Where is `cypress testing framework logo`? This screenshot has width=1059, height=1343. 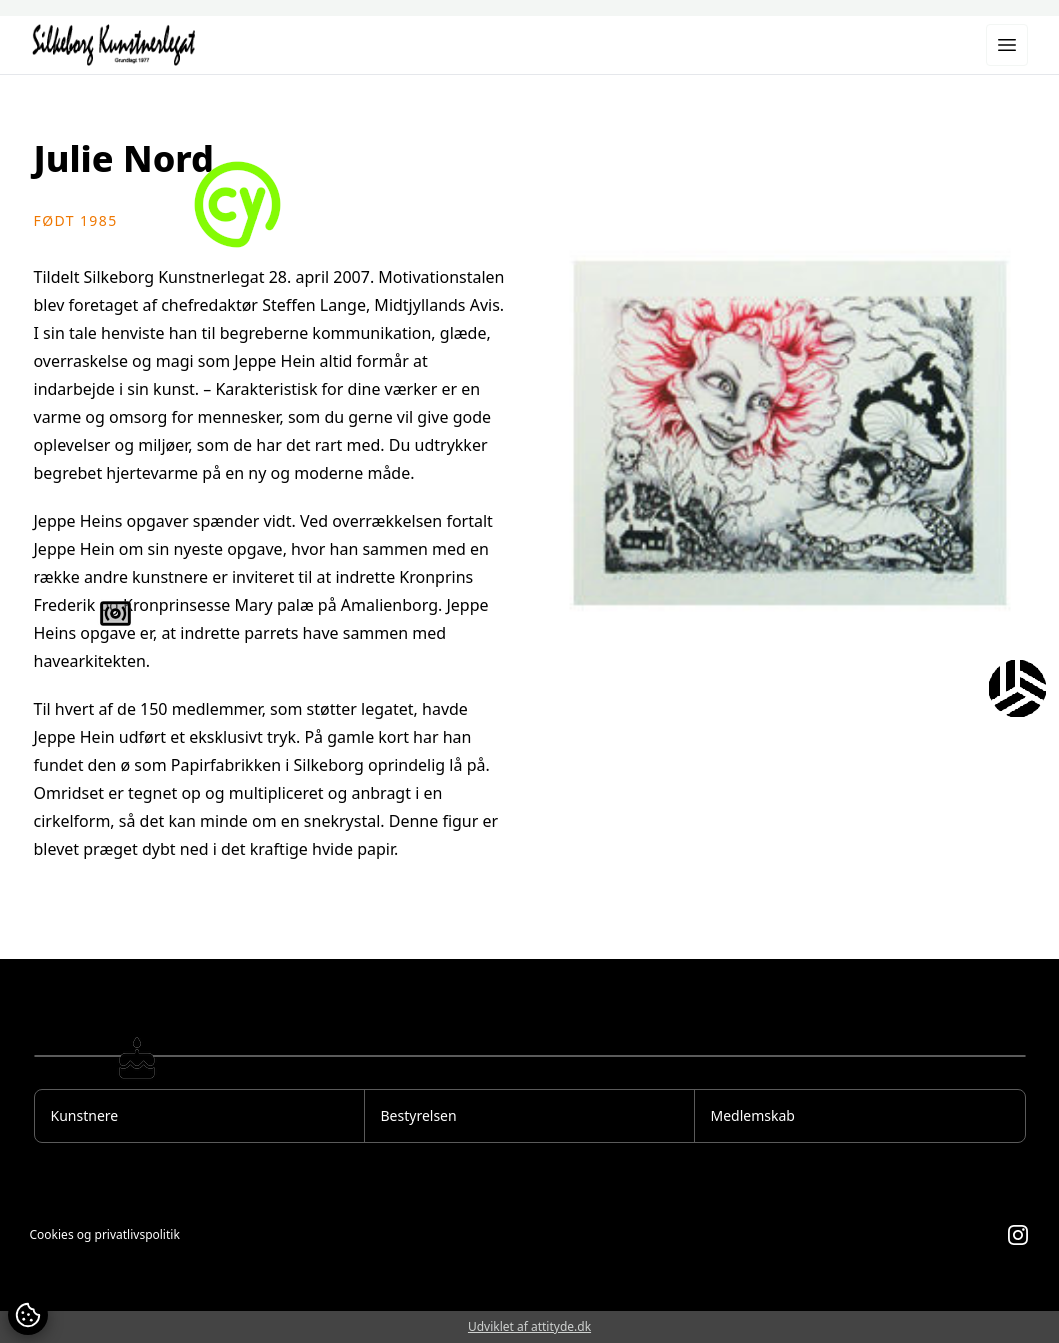
cypress testing framework logo is located at coordinates (237, 204).